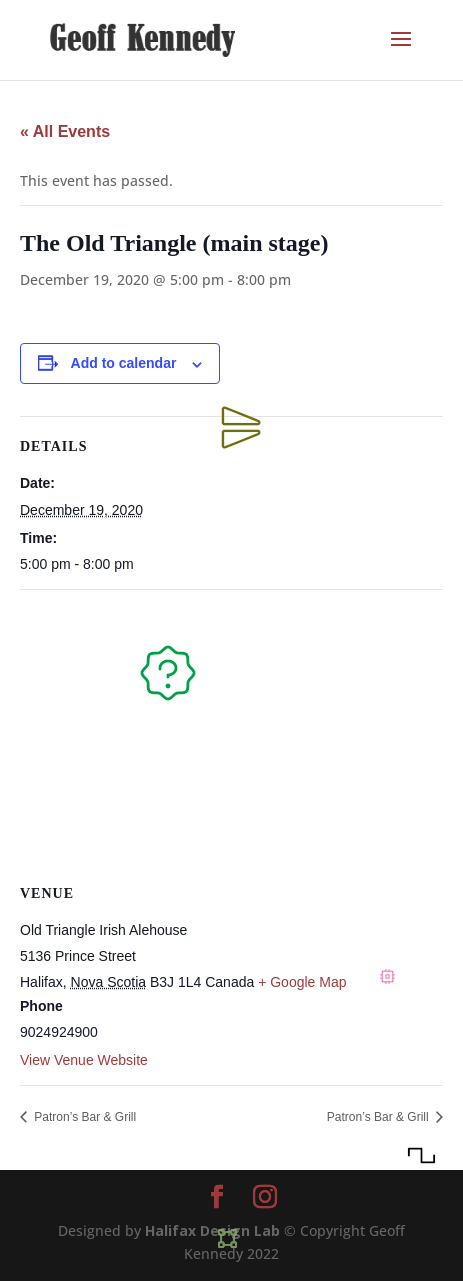  I want to click on select or resize an object's boundaries, so click(227, 1238).